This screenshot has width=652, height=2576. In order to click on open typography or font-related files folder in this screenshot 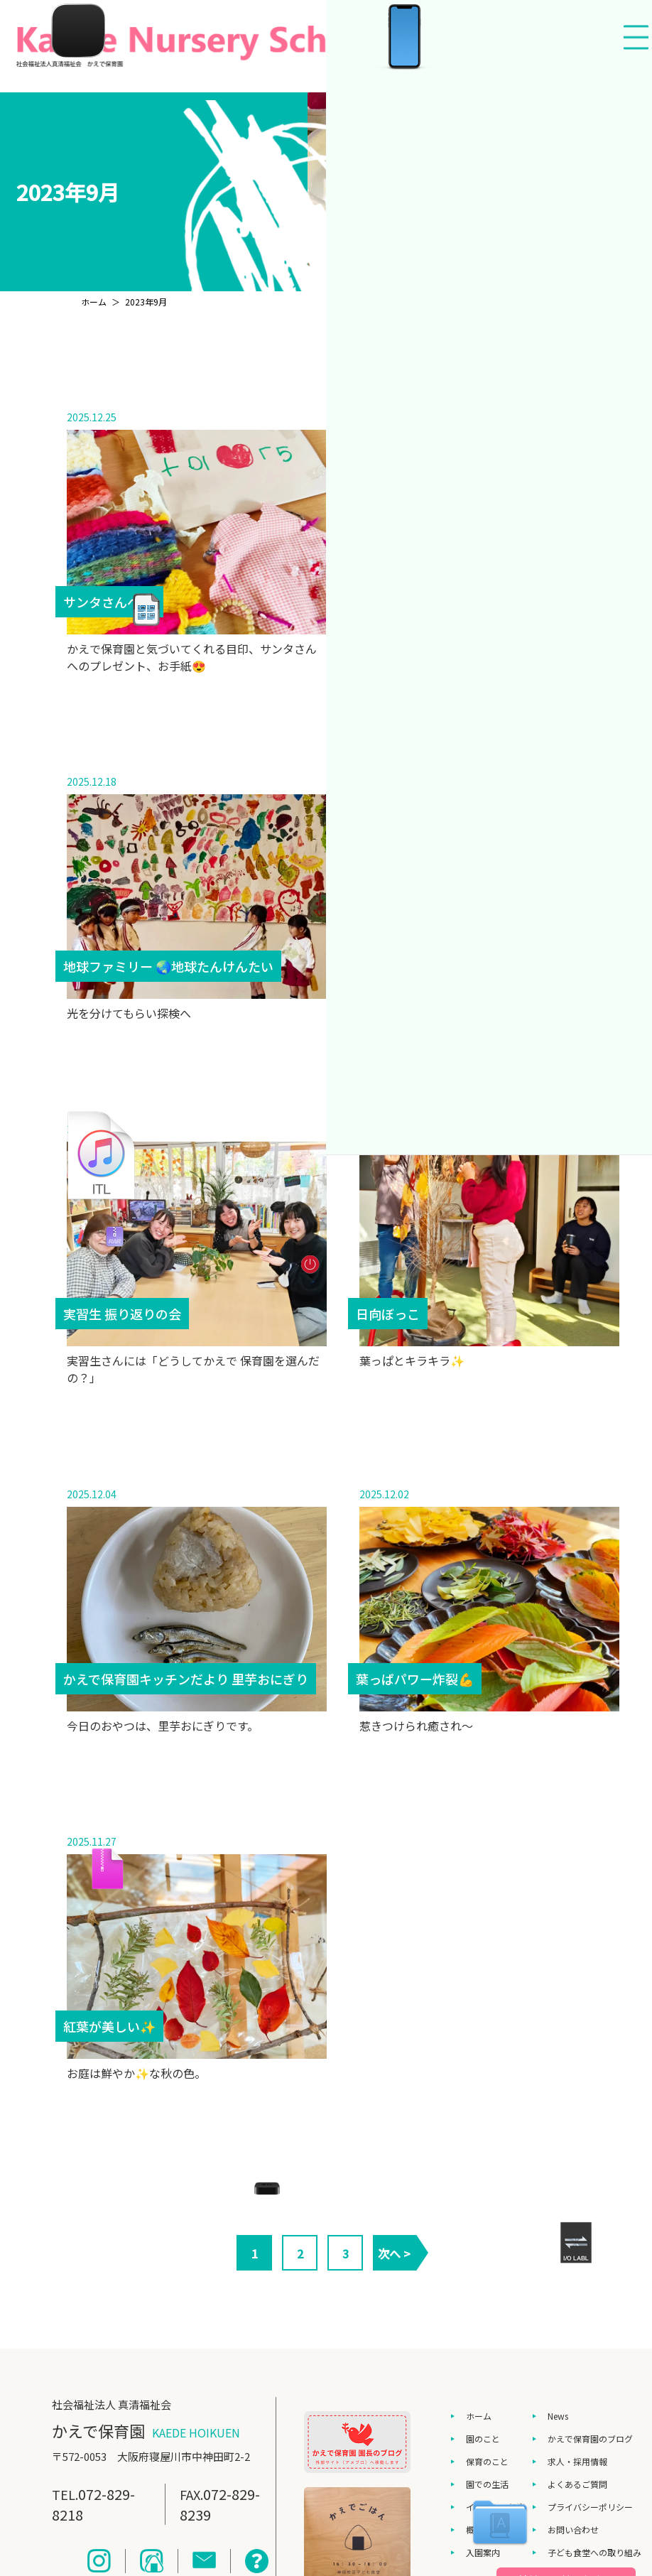, I will do `click(500, 2522)`.